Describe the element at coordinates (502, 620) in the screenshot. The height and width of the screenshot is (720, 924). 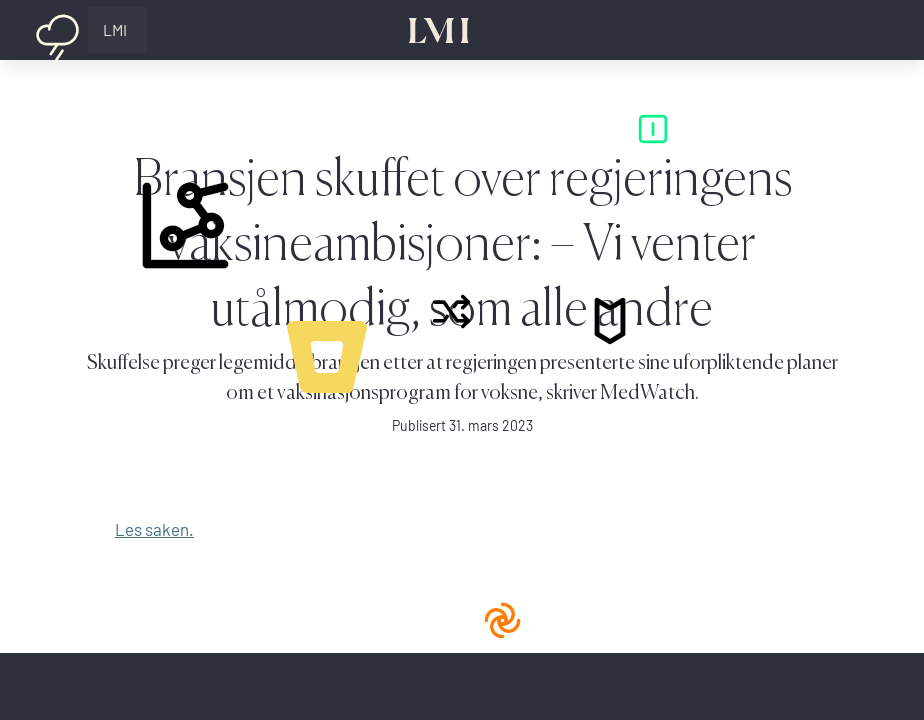
I see `loading or processing content` at that location.